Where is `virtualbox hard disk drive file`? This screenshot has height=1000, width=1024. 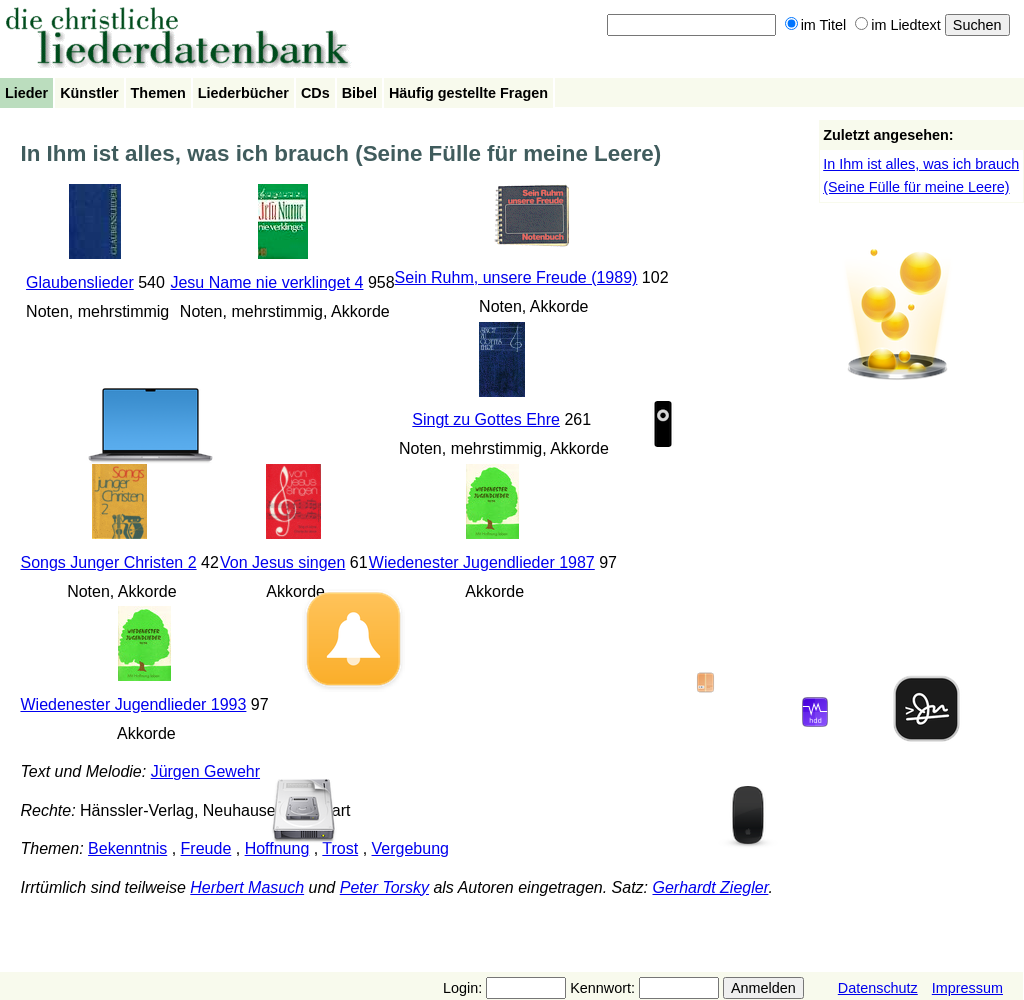 virtualbox hard disk drive file is located at coordinates (815, 712).